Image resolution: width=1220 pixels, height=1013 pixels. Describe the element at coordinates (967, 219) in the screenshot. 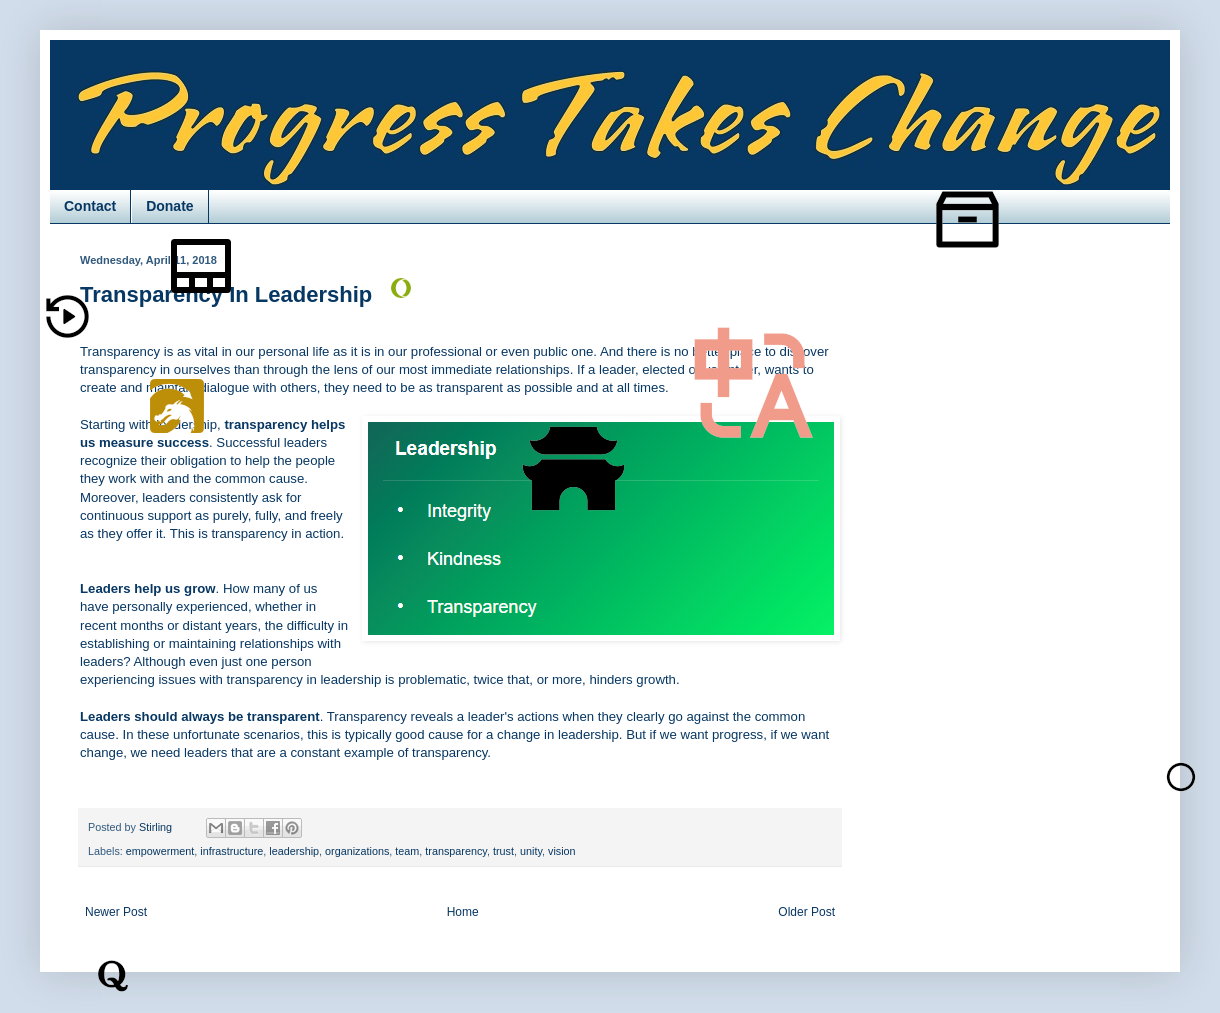

I see `archive items or documents` at that location.